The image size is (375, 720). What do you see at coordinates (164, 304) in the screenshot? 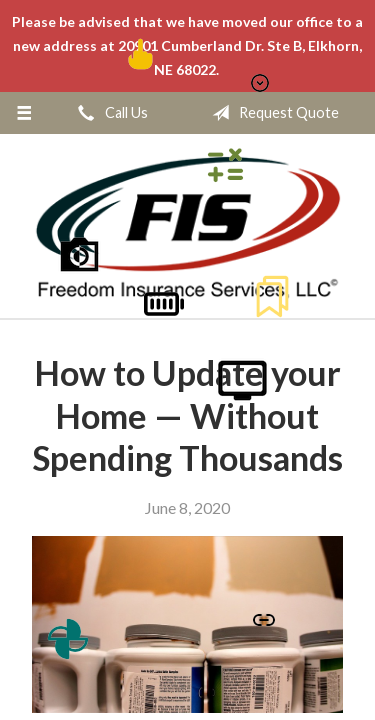
I see `indicates battery is fully charged` at bounding box center [164, 304].